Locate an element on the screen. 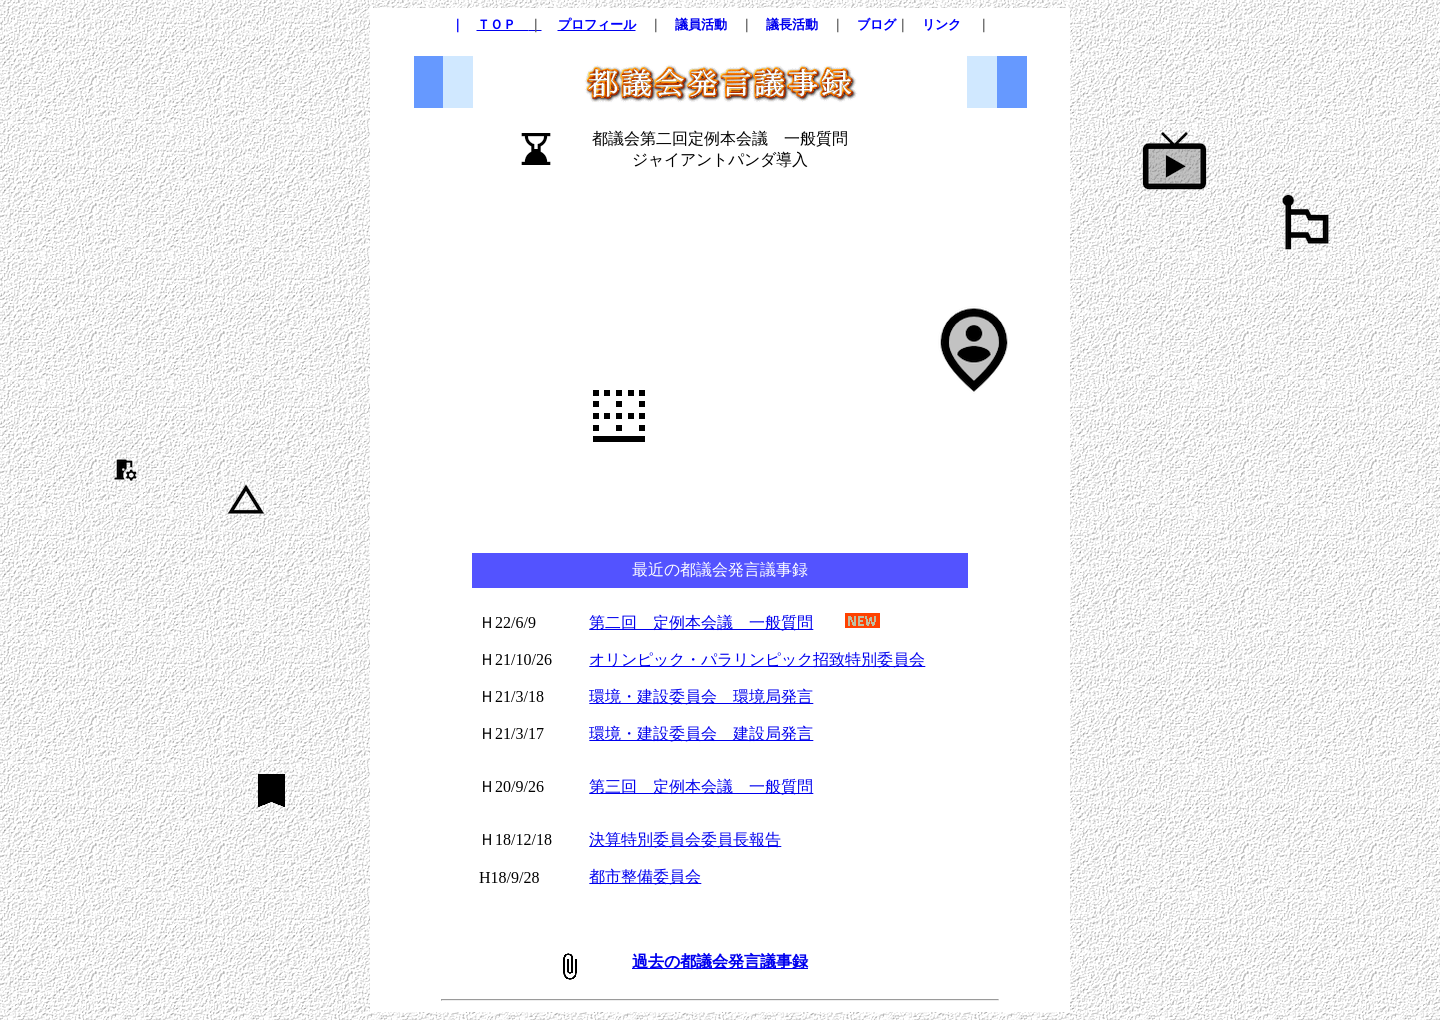 Image resolution: width=1440 pixels, height=1020 pixels. indicates loading or processing in progress is located at coordinates (536, 149).